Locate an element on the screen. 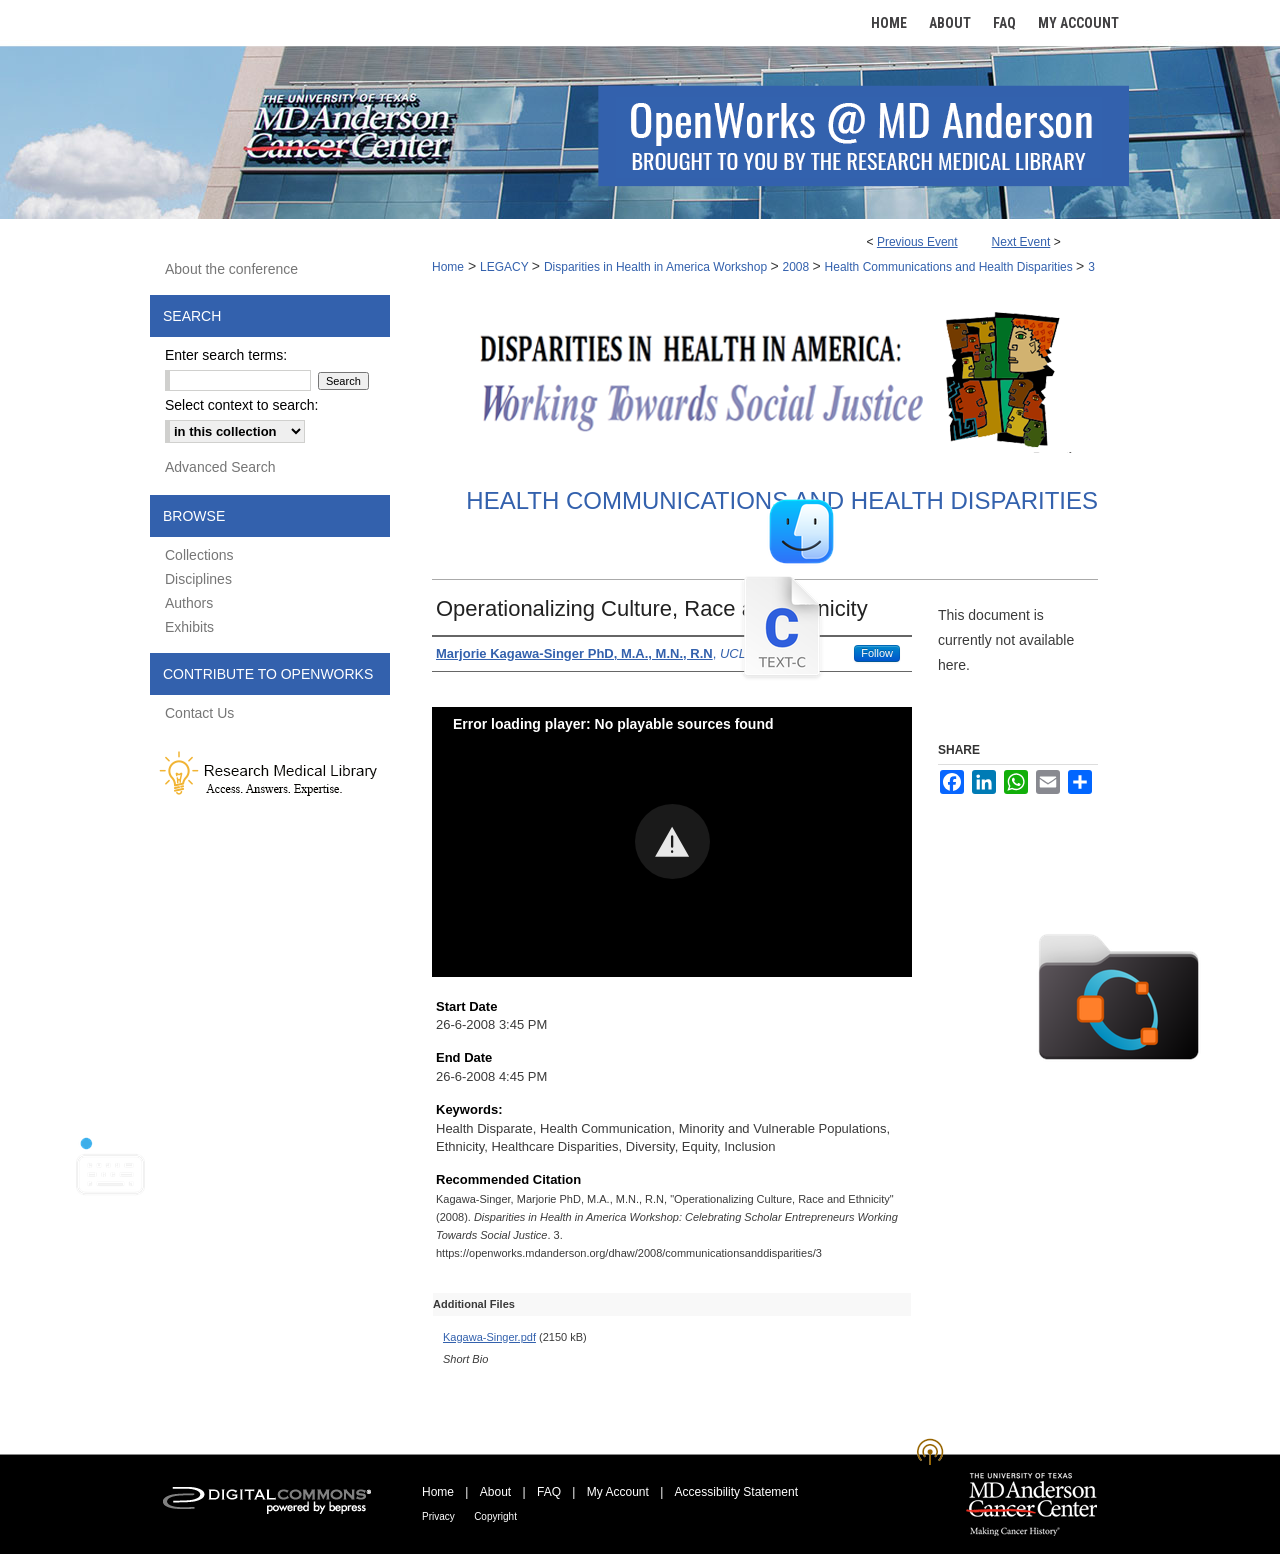  open Finder to browse files and folders is located at coordinates (801, 531).